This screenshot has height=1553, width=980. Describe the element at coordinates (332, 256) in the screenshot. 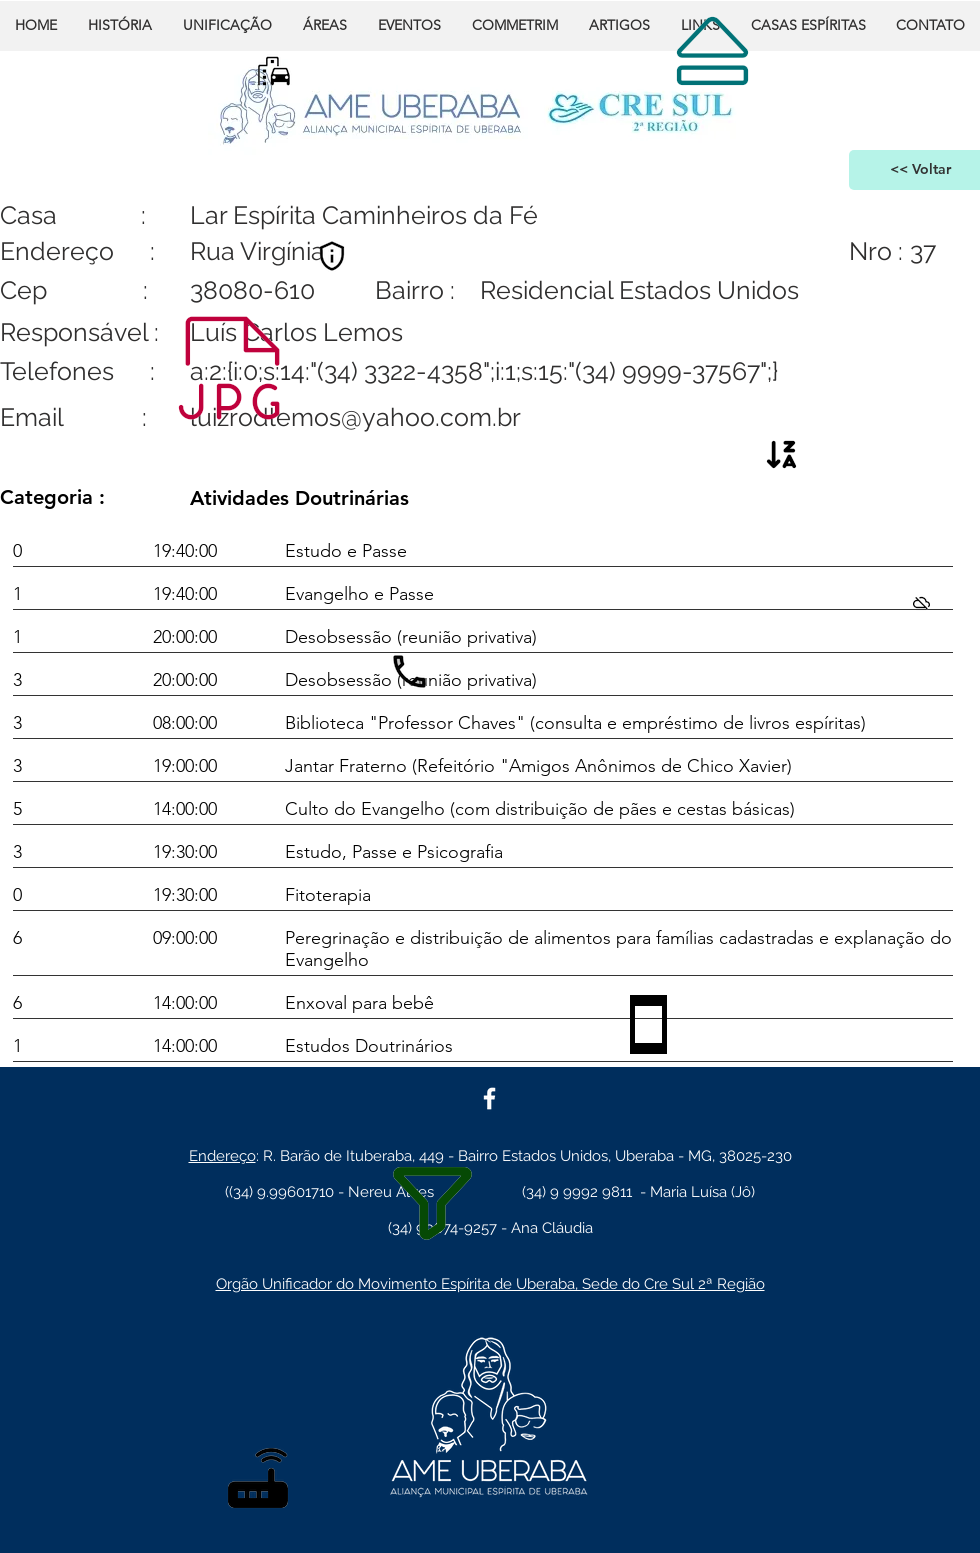

I see `view privacy policy or security information` at that location.